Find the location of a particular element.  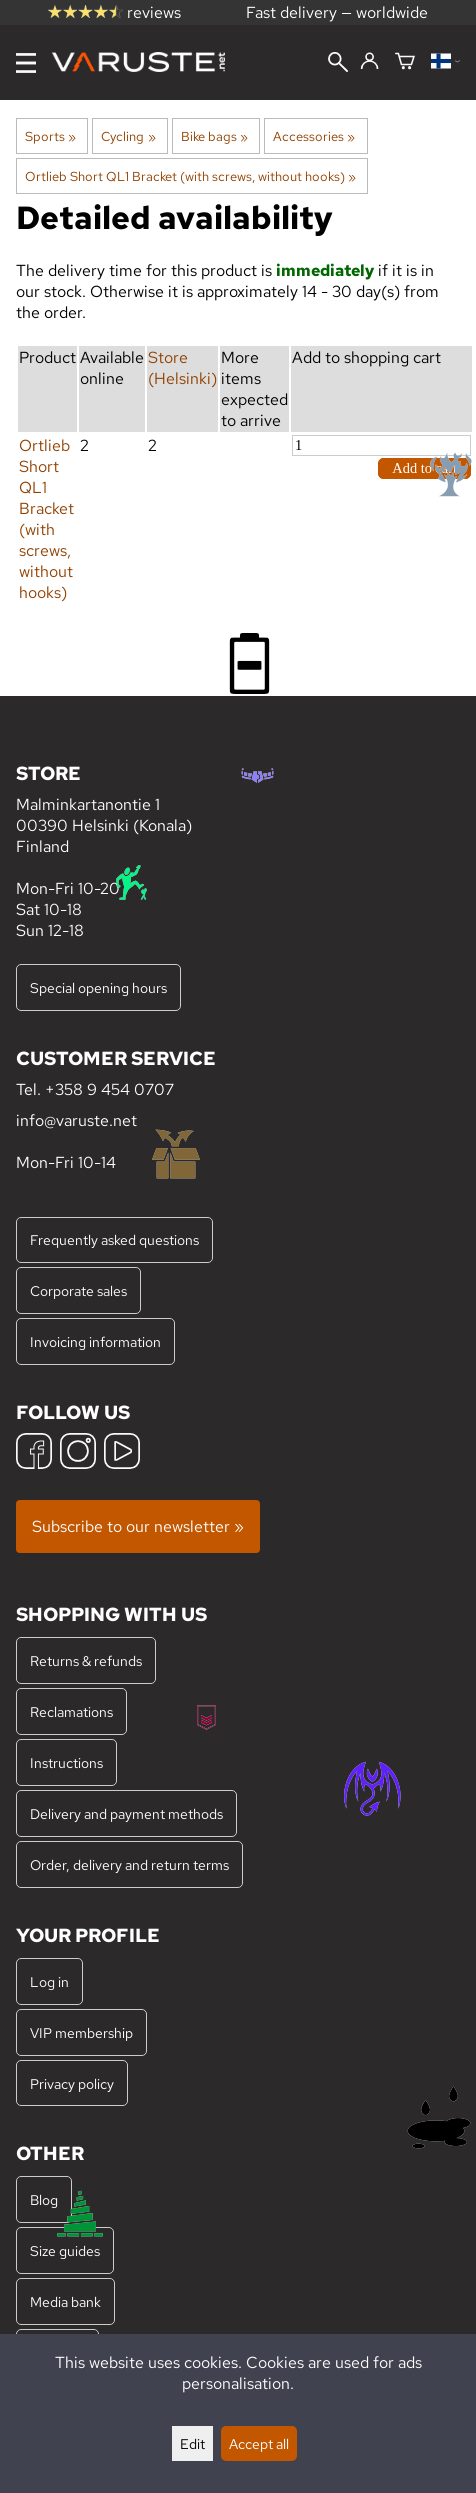

represents a villain or enemy character in a game is located at coordinates (372, 1787).